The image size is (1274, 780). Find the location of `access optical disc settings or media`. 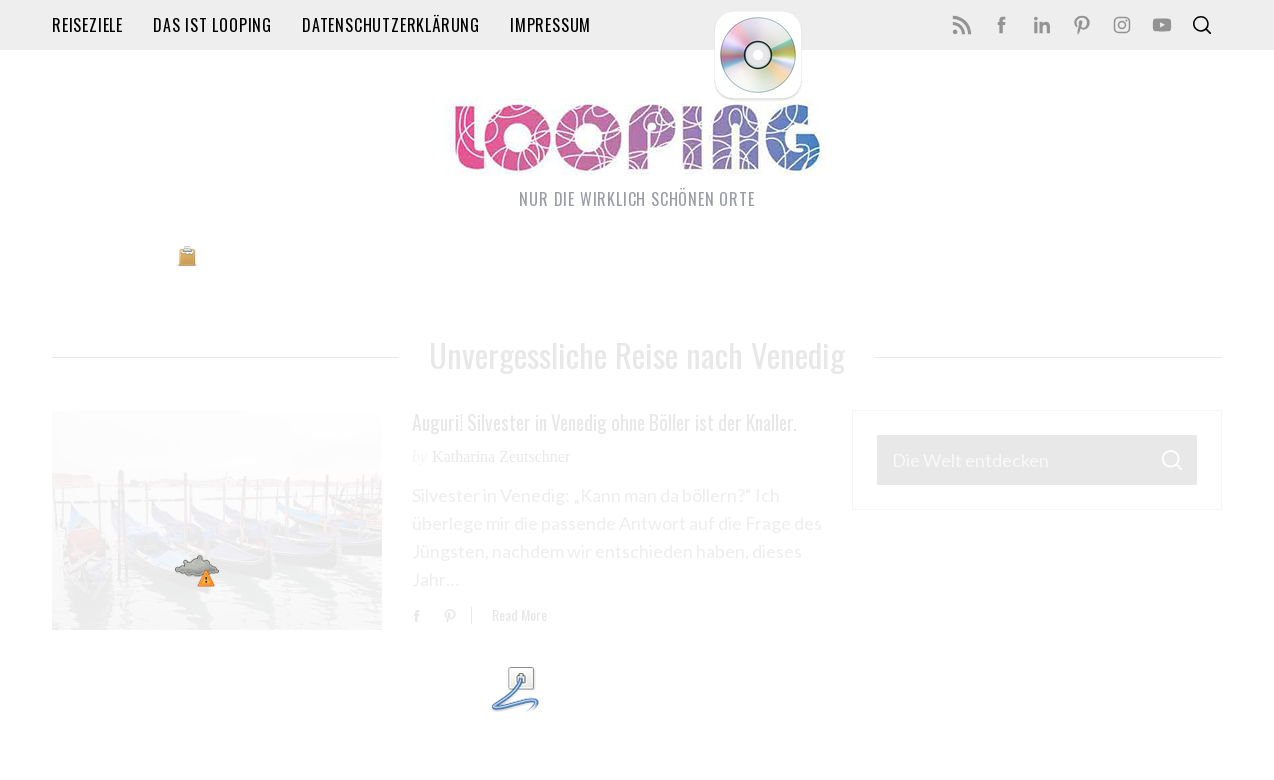

access optical disc settings or media is located at coordinates (758, 55).